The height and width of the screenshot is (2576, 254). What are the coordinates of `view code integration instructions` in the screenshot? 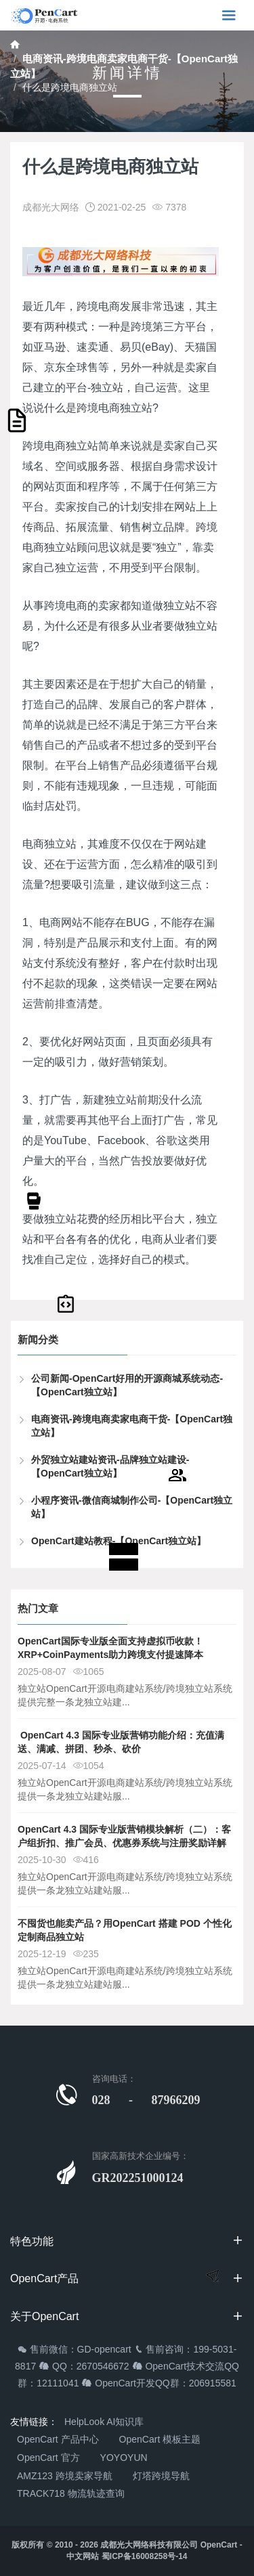 It's located at (66, 1305).